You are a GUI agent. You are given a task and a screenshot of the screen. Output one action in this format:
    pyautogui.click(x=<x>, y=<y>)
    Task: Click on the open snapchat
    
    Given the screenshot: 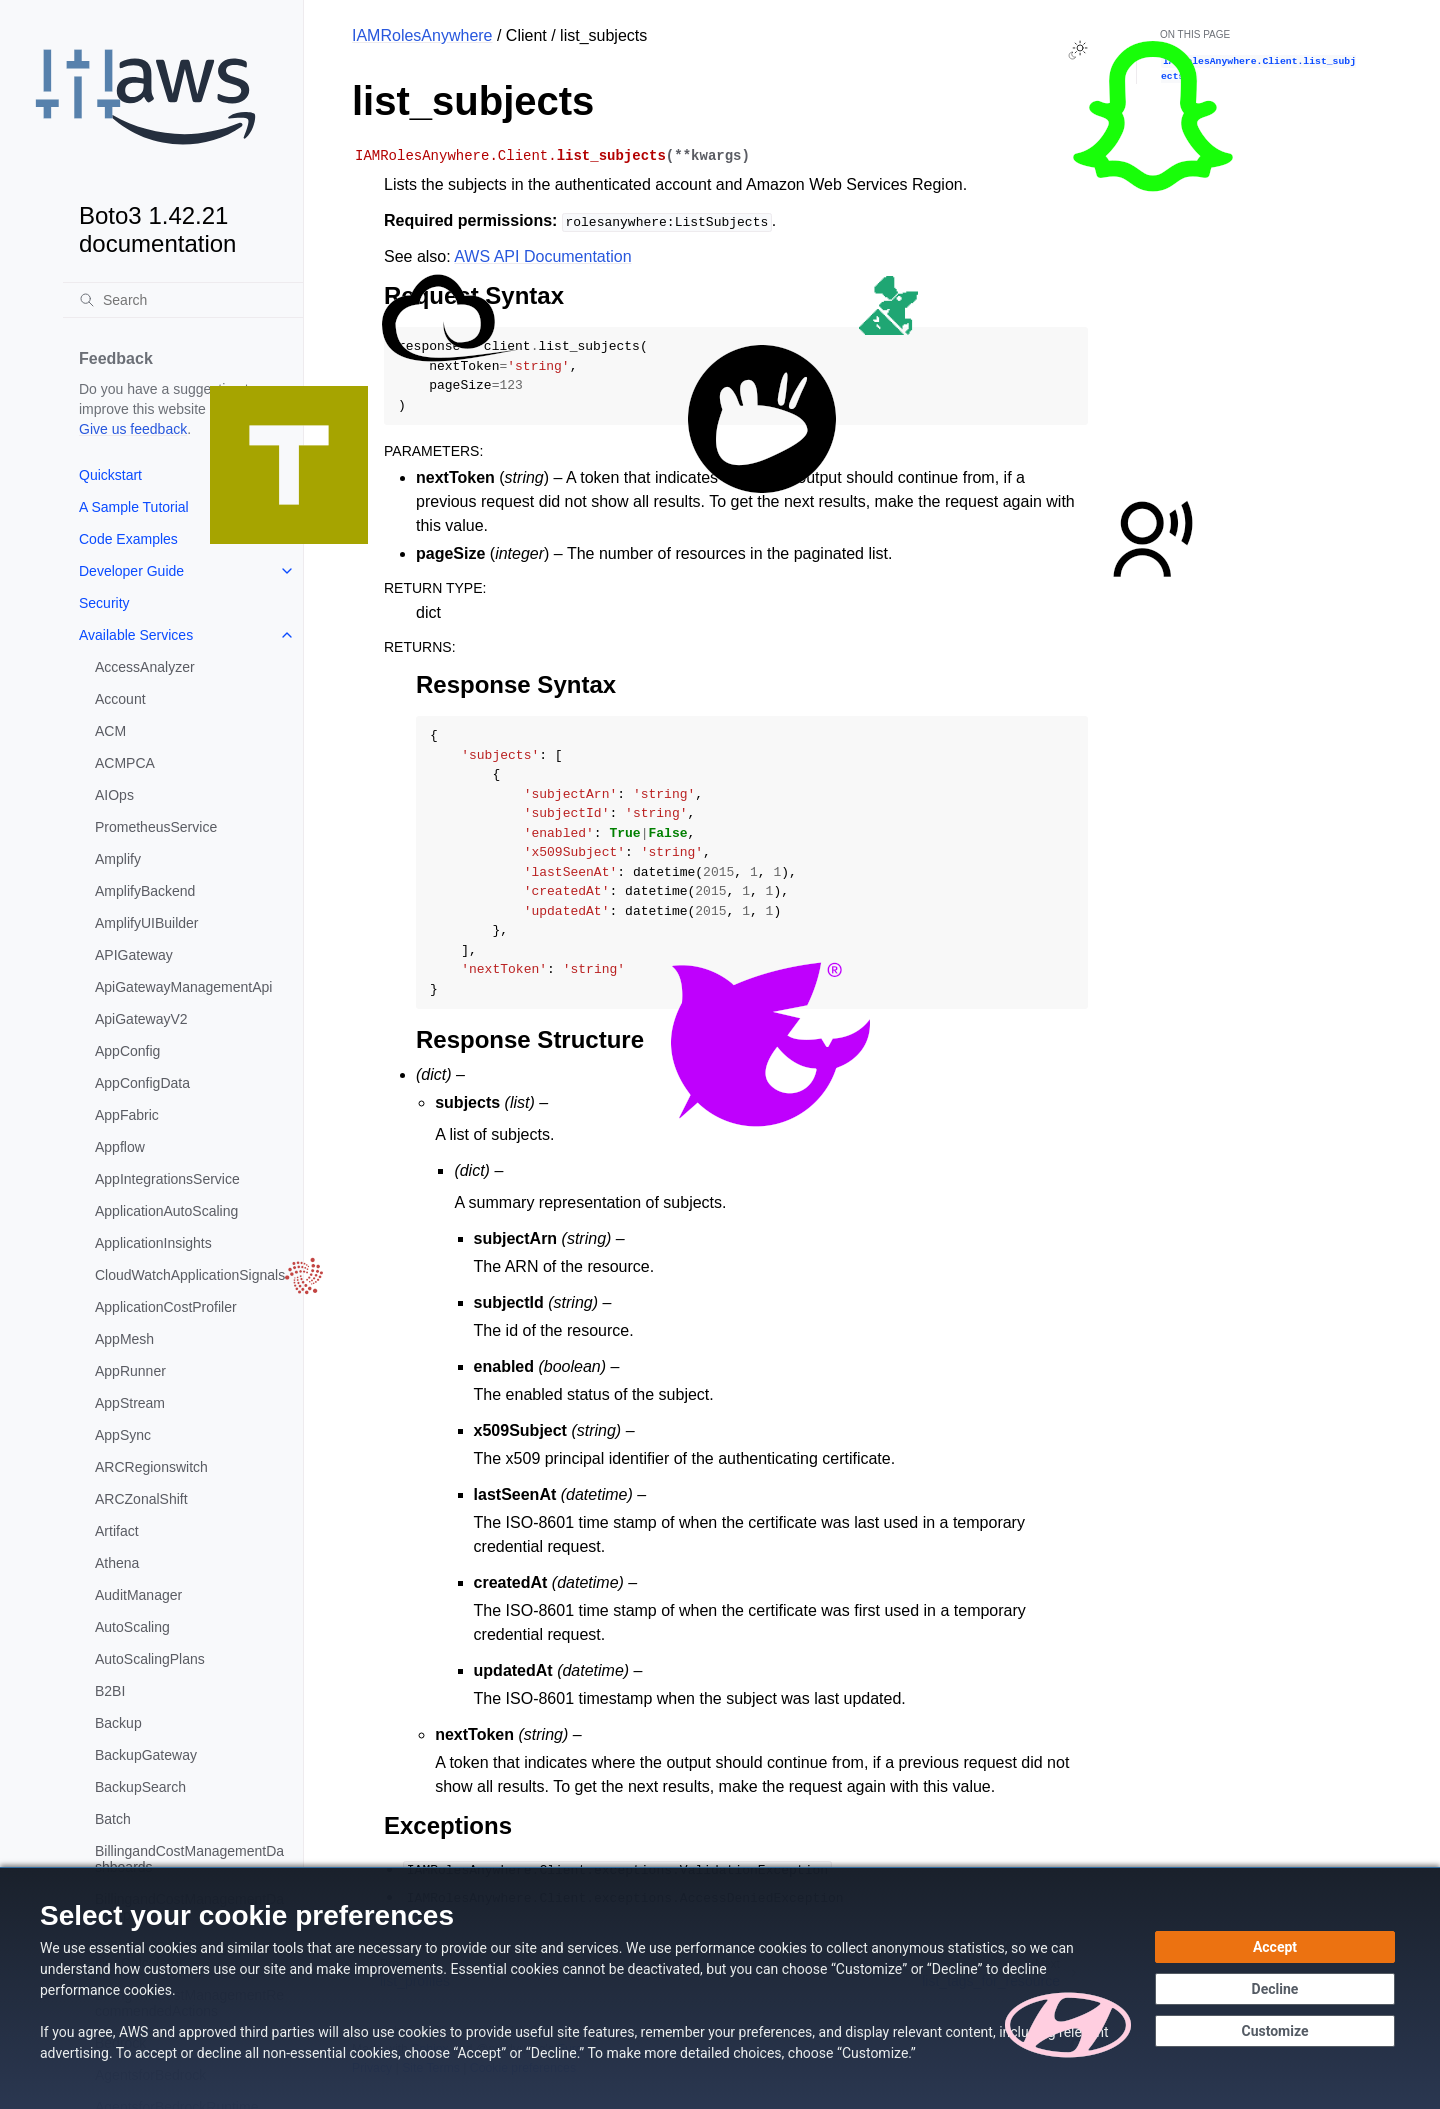 What is the action you would take?
    pyautogui.click(x=1153, y=113)
    